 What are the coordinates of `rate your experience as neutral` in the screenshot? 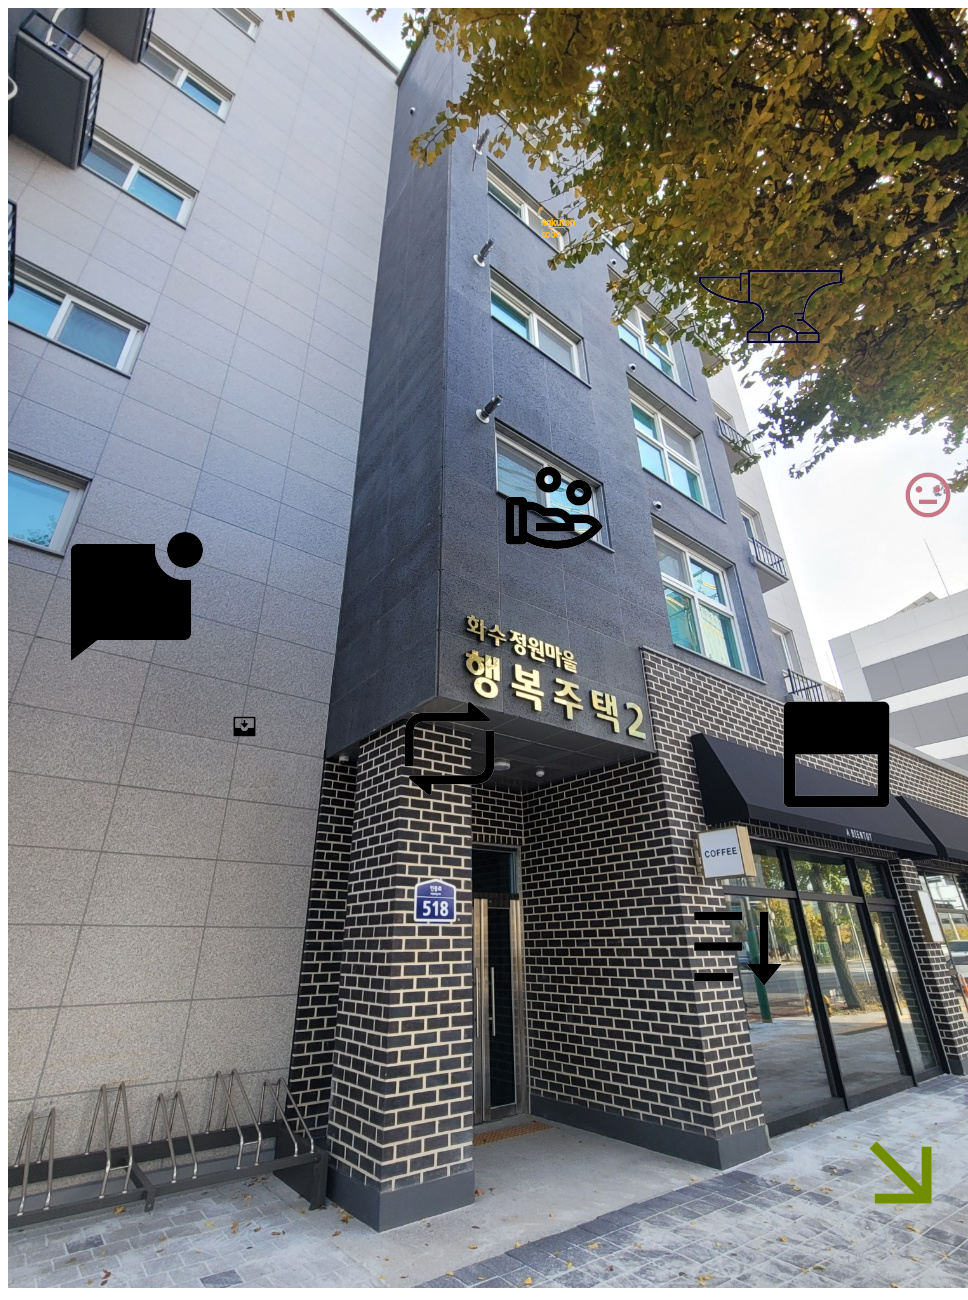 It's located at (928, 495).